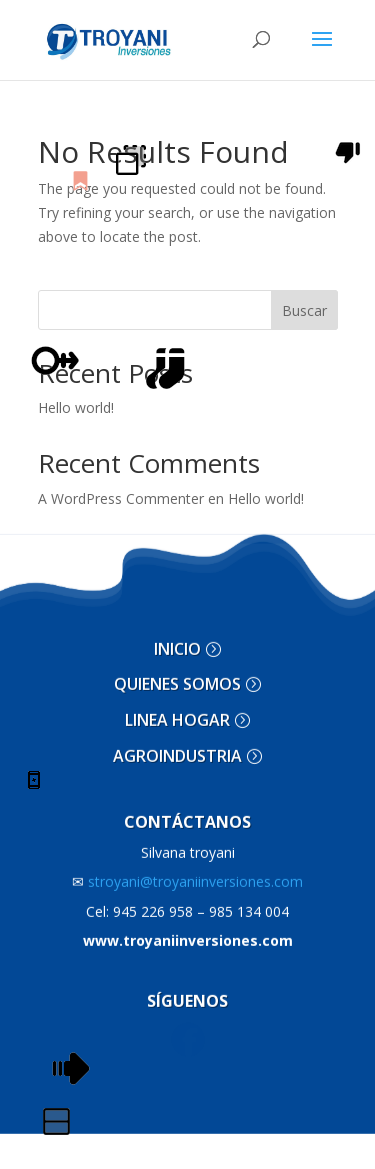 Image resolution: width=375 pixels, height=1169 pixels. I want to click on save this item for later, so click(80, 180).